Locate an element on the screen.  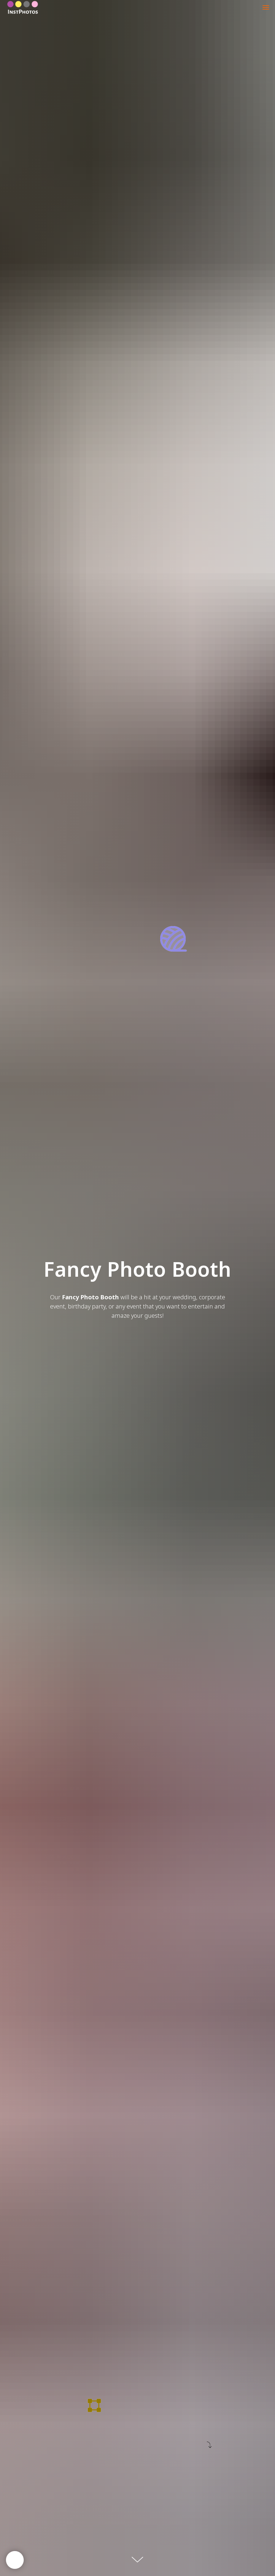
craft or knitting-related feature is located at coordinates (173, 939).